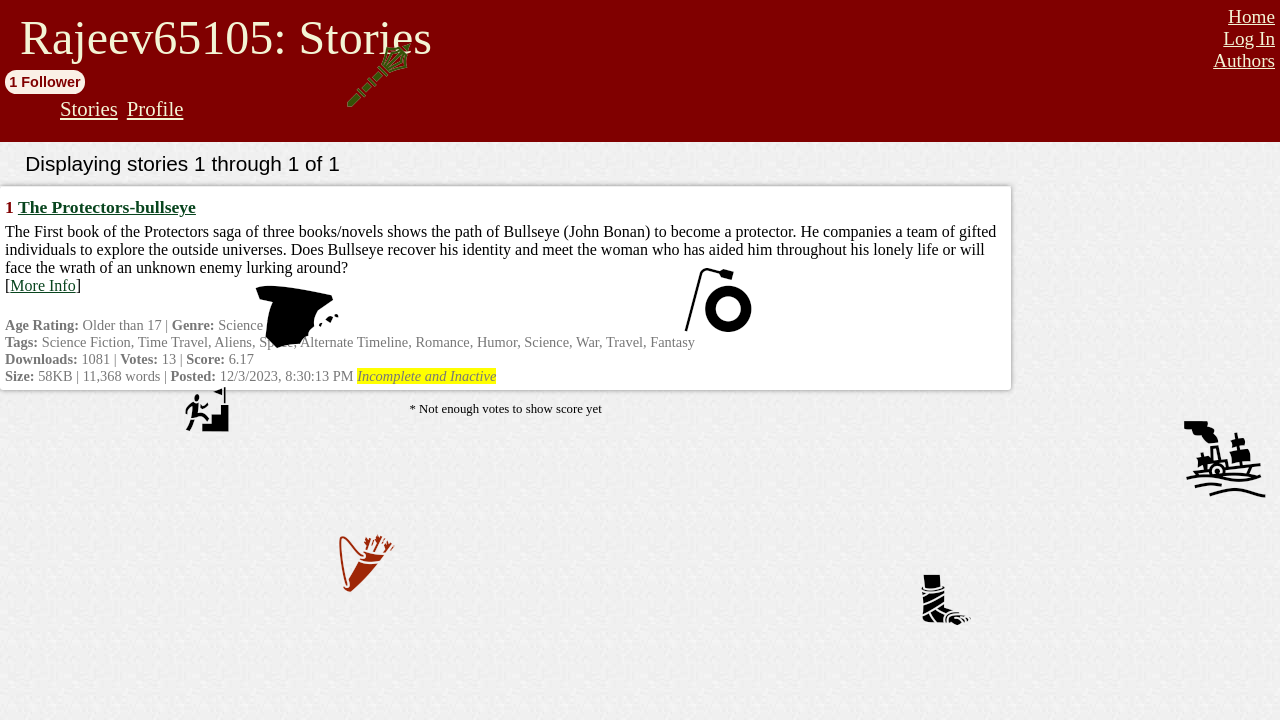 The height and width of the screenshot is (720, 1280). What do you see at coordinates (718, 300) in the screenshot?
I see `access vehicle repair or tire change tools` at bounding box center [718, 300].